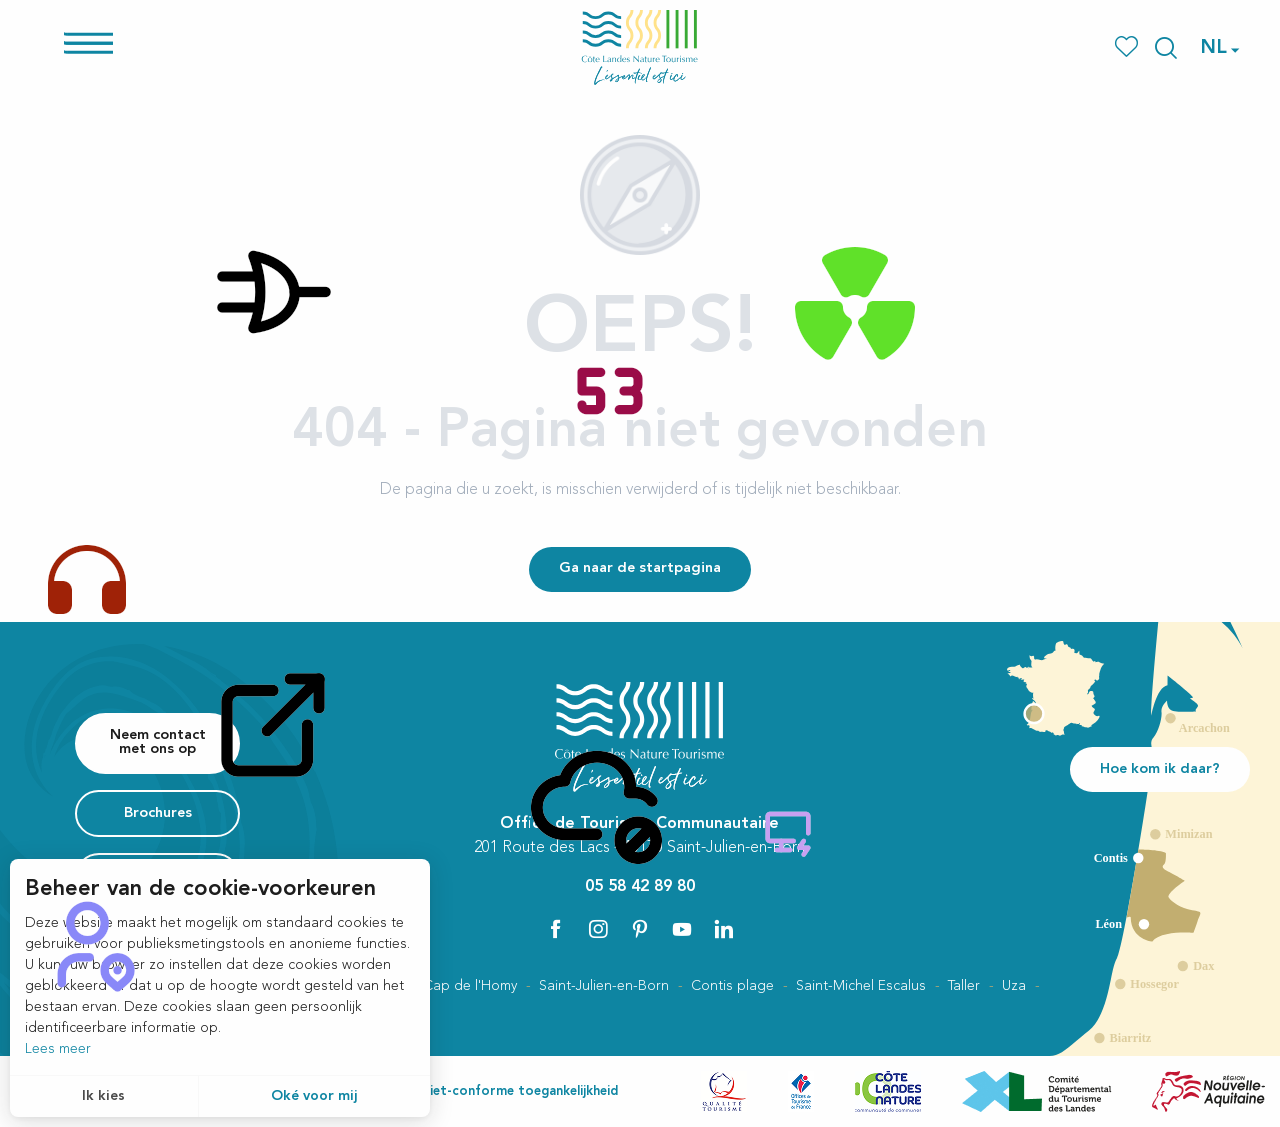 This screenshot has height=1127, width=1280. Describe the element at coordinates (87, 584) in the screenshot. I see `access audio or music player` at that location.